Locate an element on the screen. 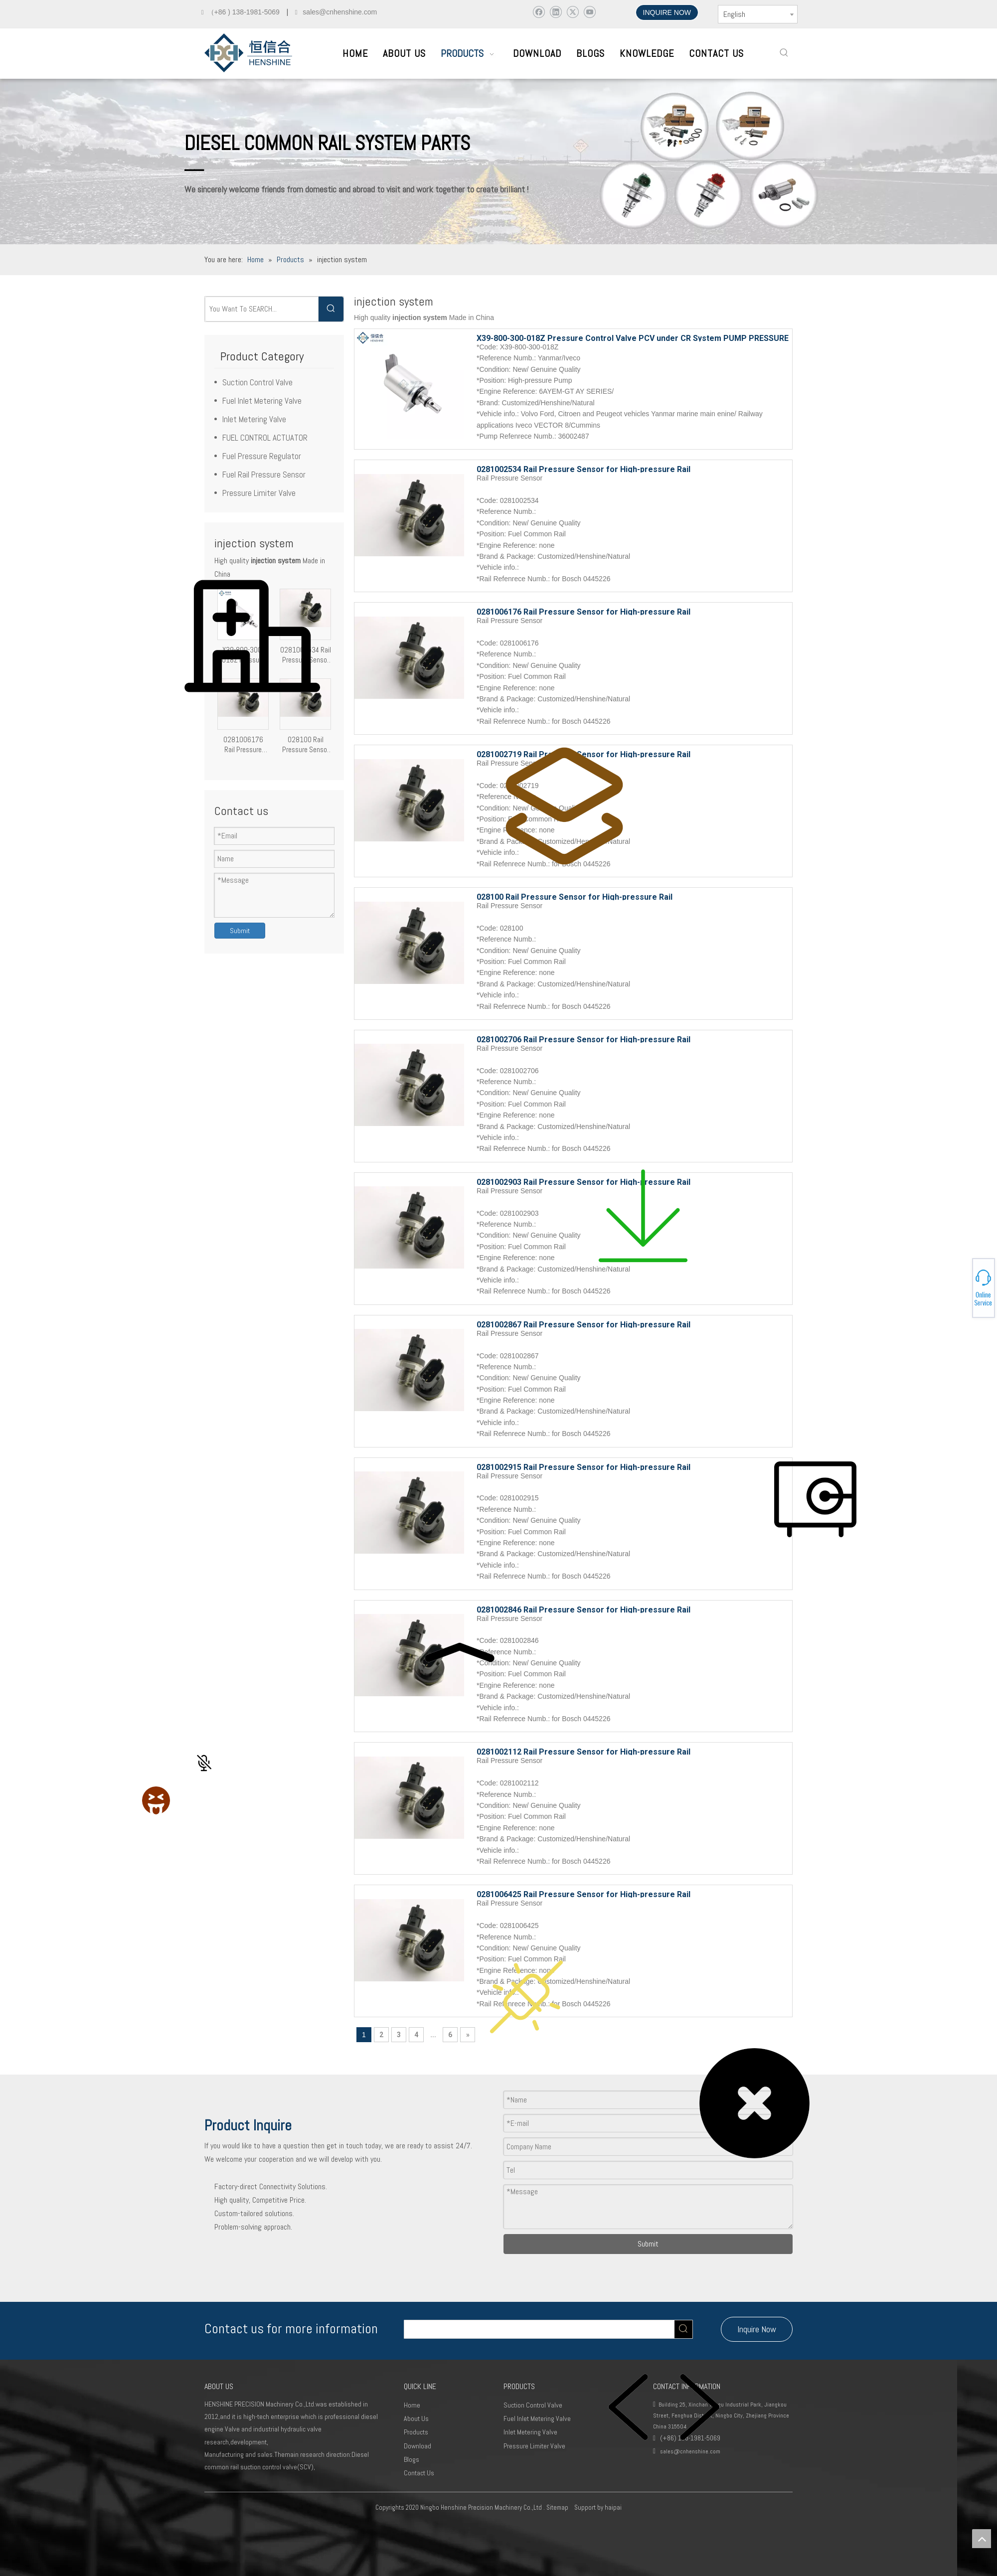 This screenshot has width=997, height=2576. download a file or document is located at coordinates (643, 1218).